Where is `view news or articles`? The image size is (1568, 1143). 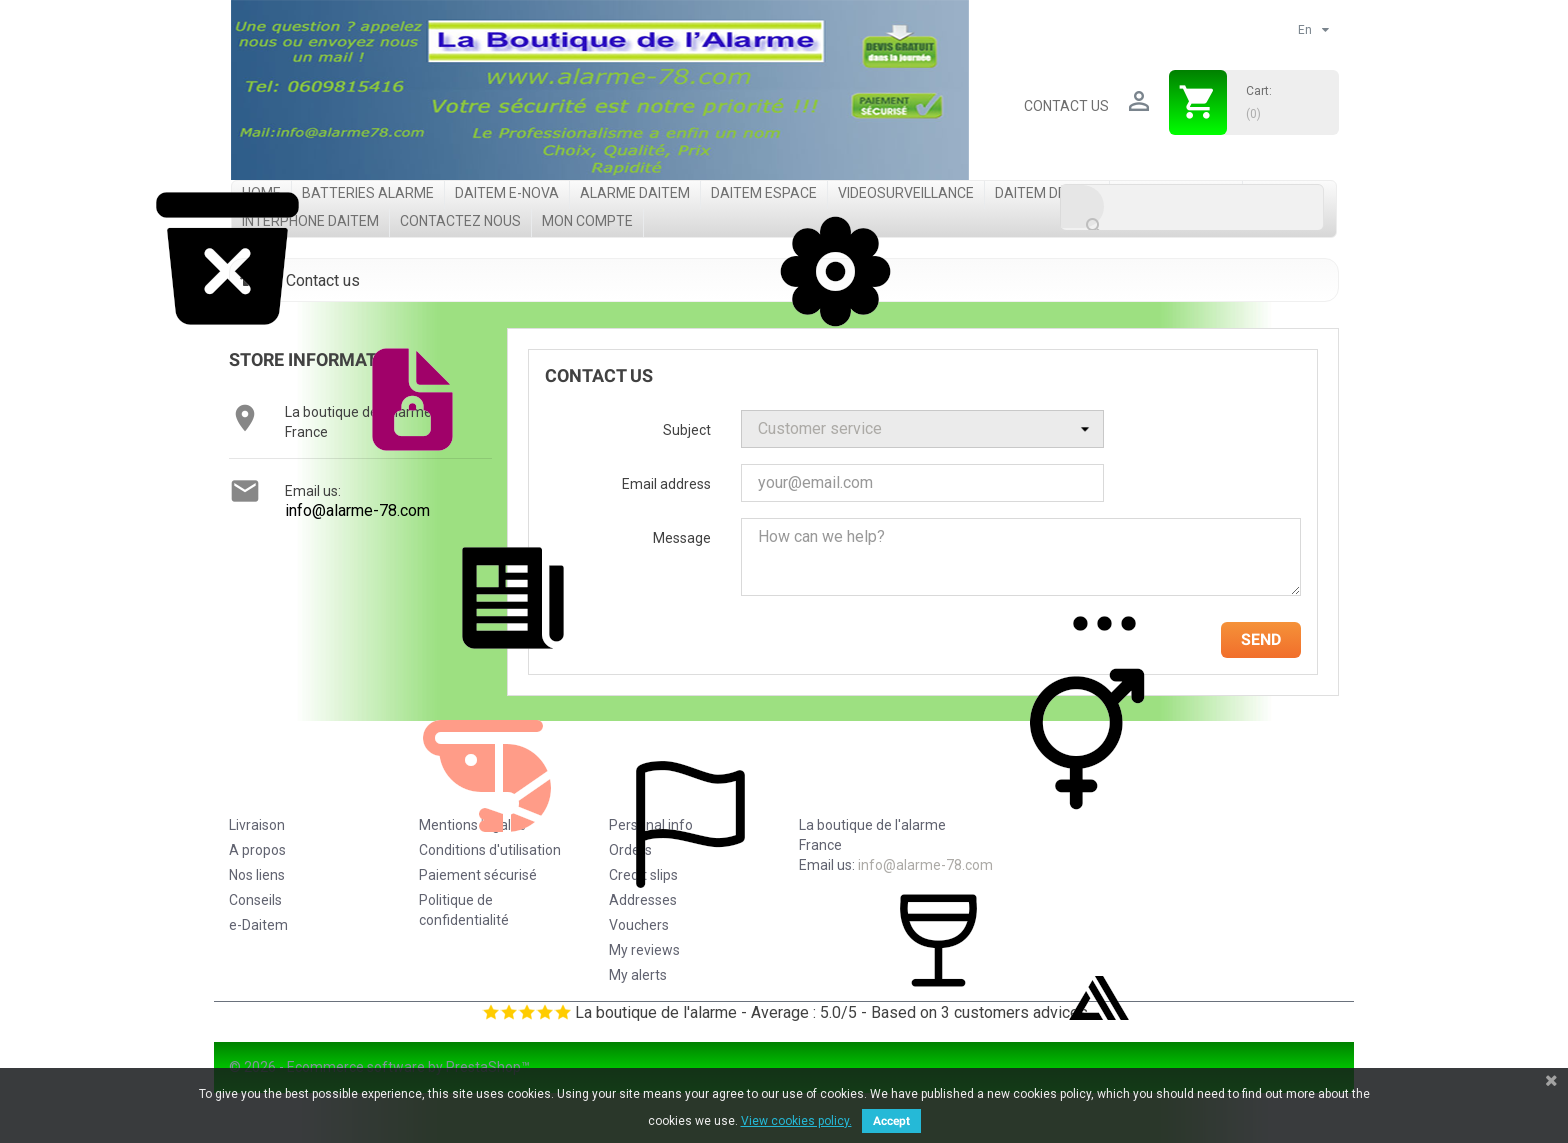 view news or articles is located at coordinates (513, 598).